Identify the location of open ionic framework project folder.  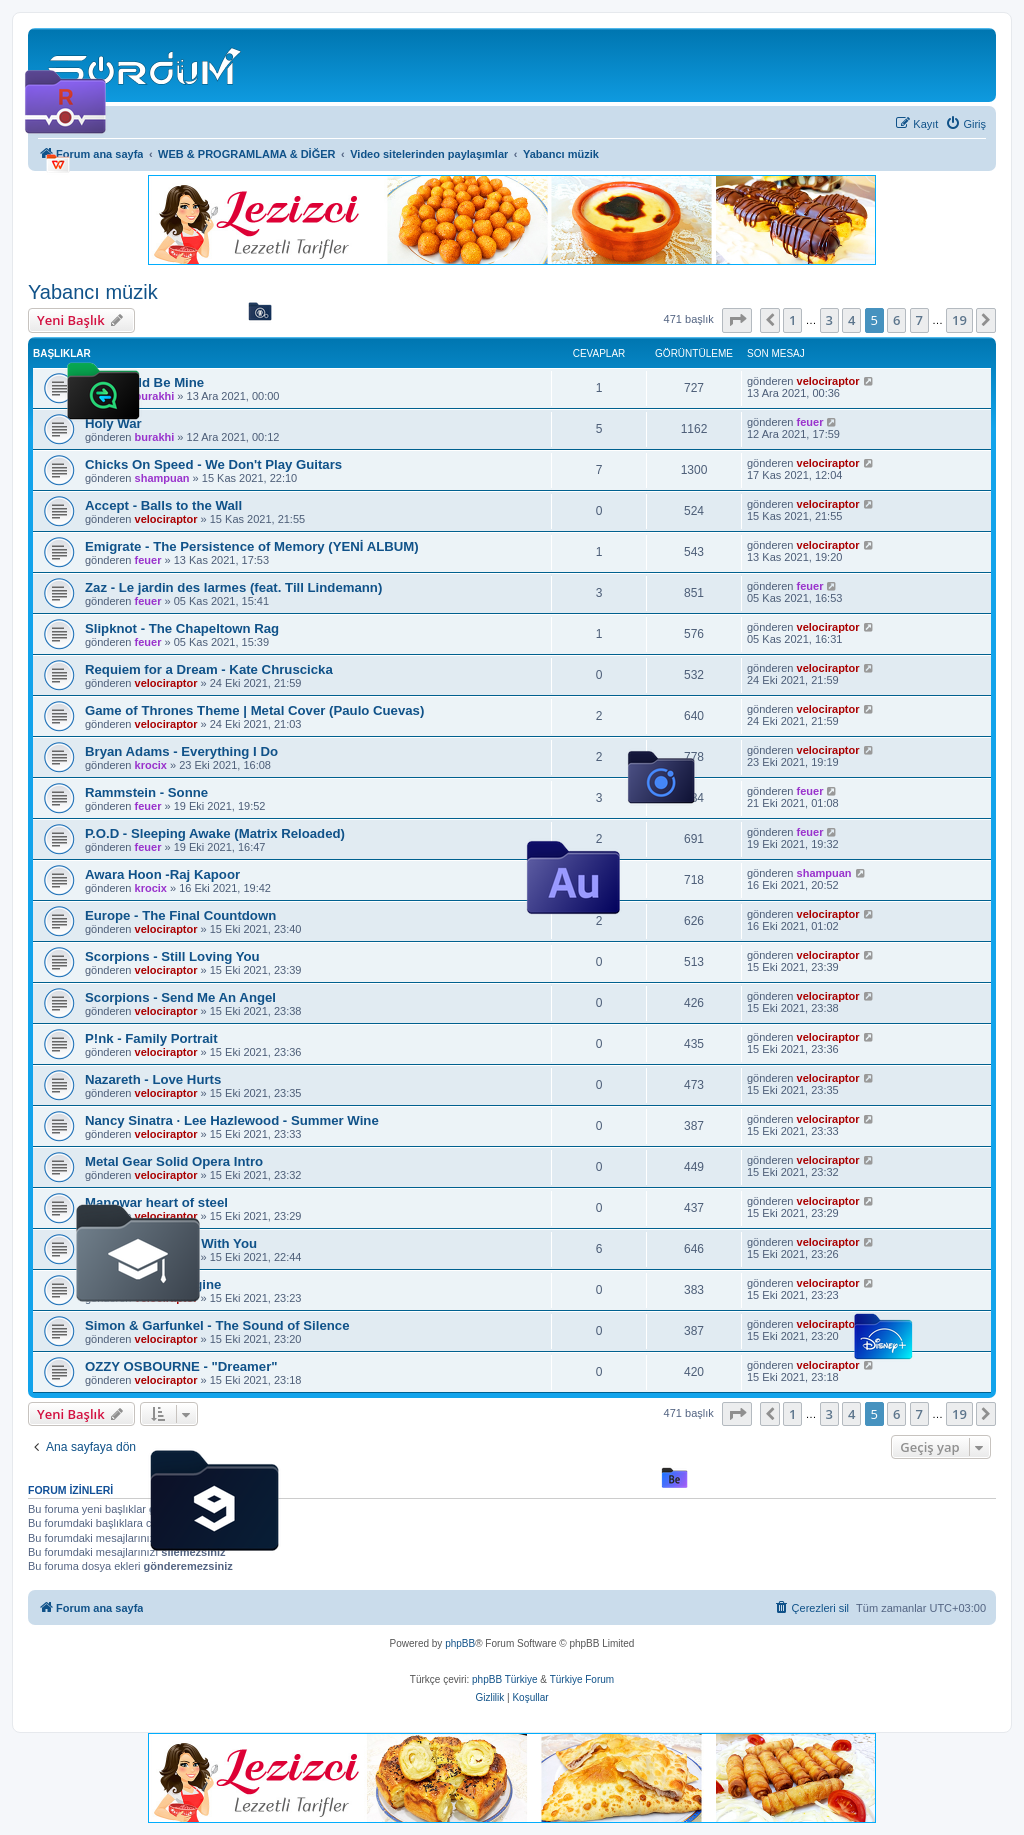
(661, 779).